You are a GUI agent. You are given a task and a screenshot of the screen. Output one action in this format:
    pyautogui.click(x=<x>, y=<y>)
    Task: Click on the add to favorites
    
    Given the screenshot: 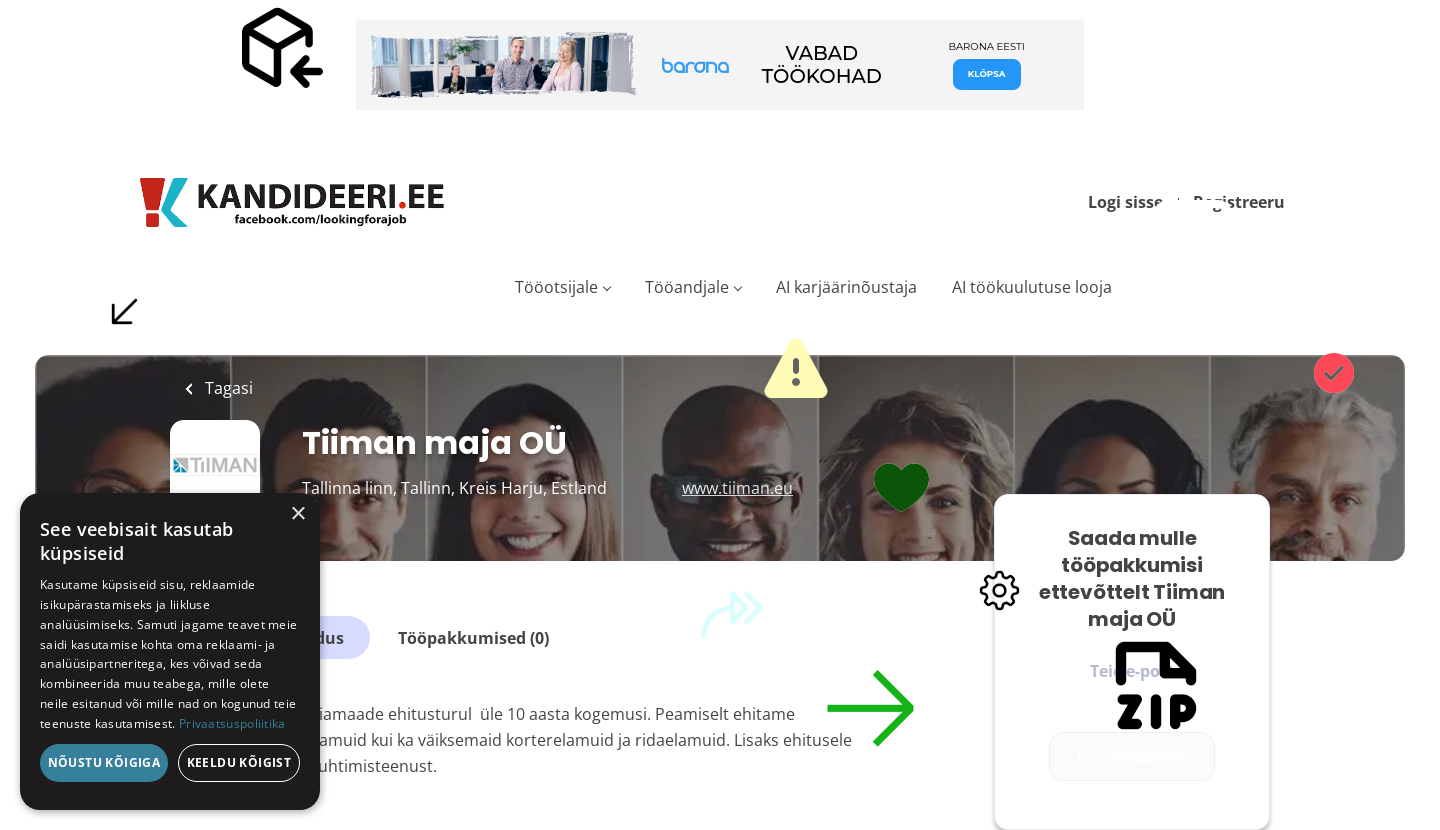 What is the action you would take?
    pyautogui.click(x=901, y=487)
    